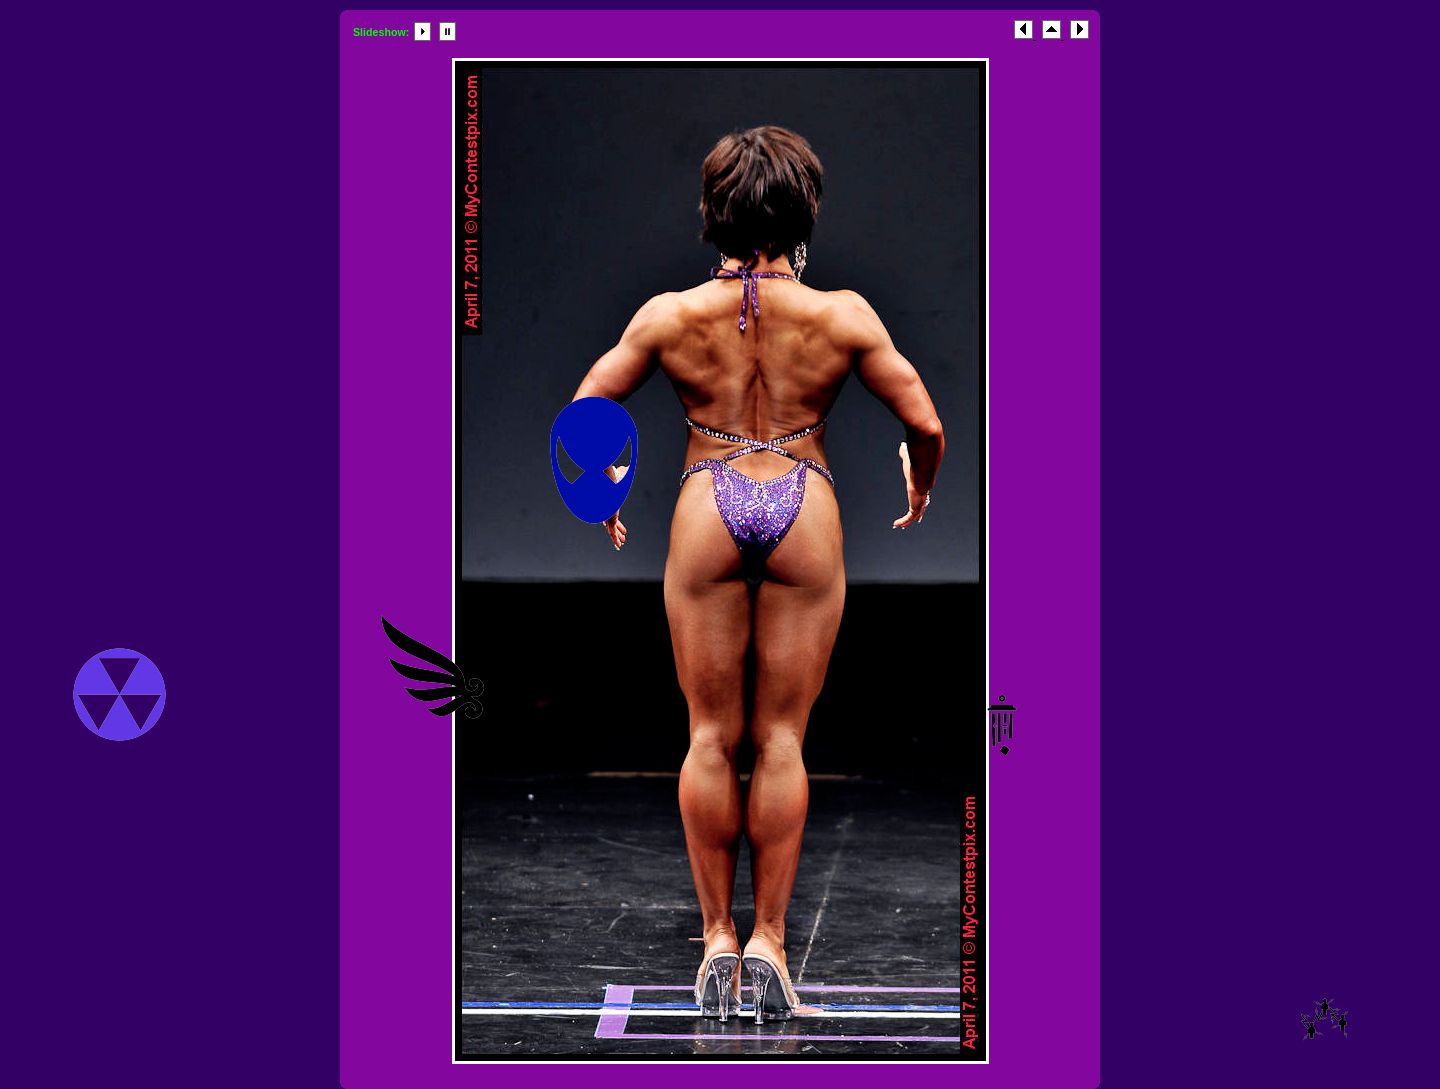 Image resolution: width=1440 pixels, height=1089 pixels. What do you see at coordinates (1002, 725) in the screenshot?
I see `decorative windchimes element for a game interface` at bounding box center [1002, 725].